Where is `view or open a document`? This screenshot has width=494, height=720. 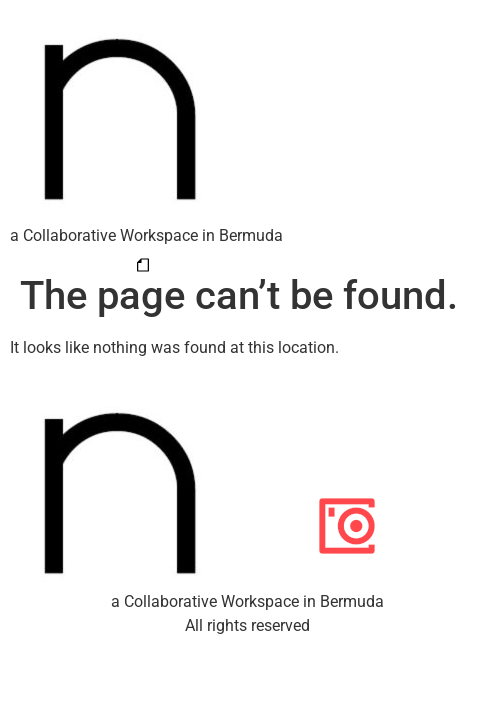 view or open a document is located at coordinates (143, 265).